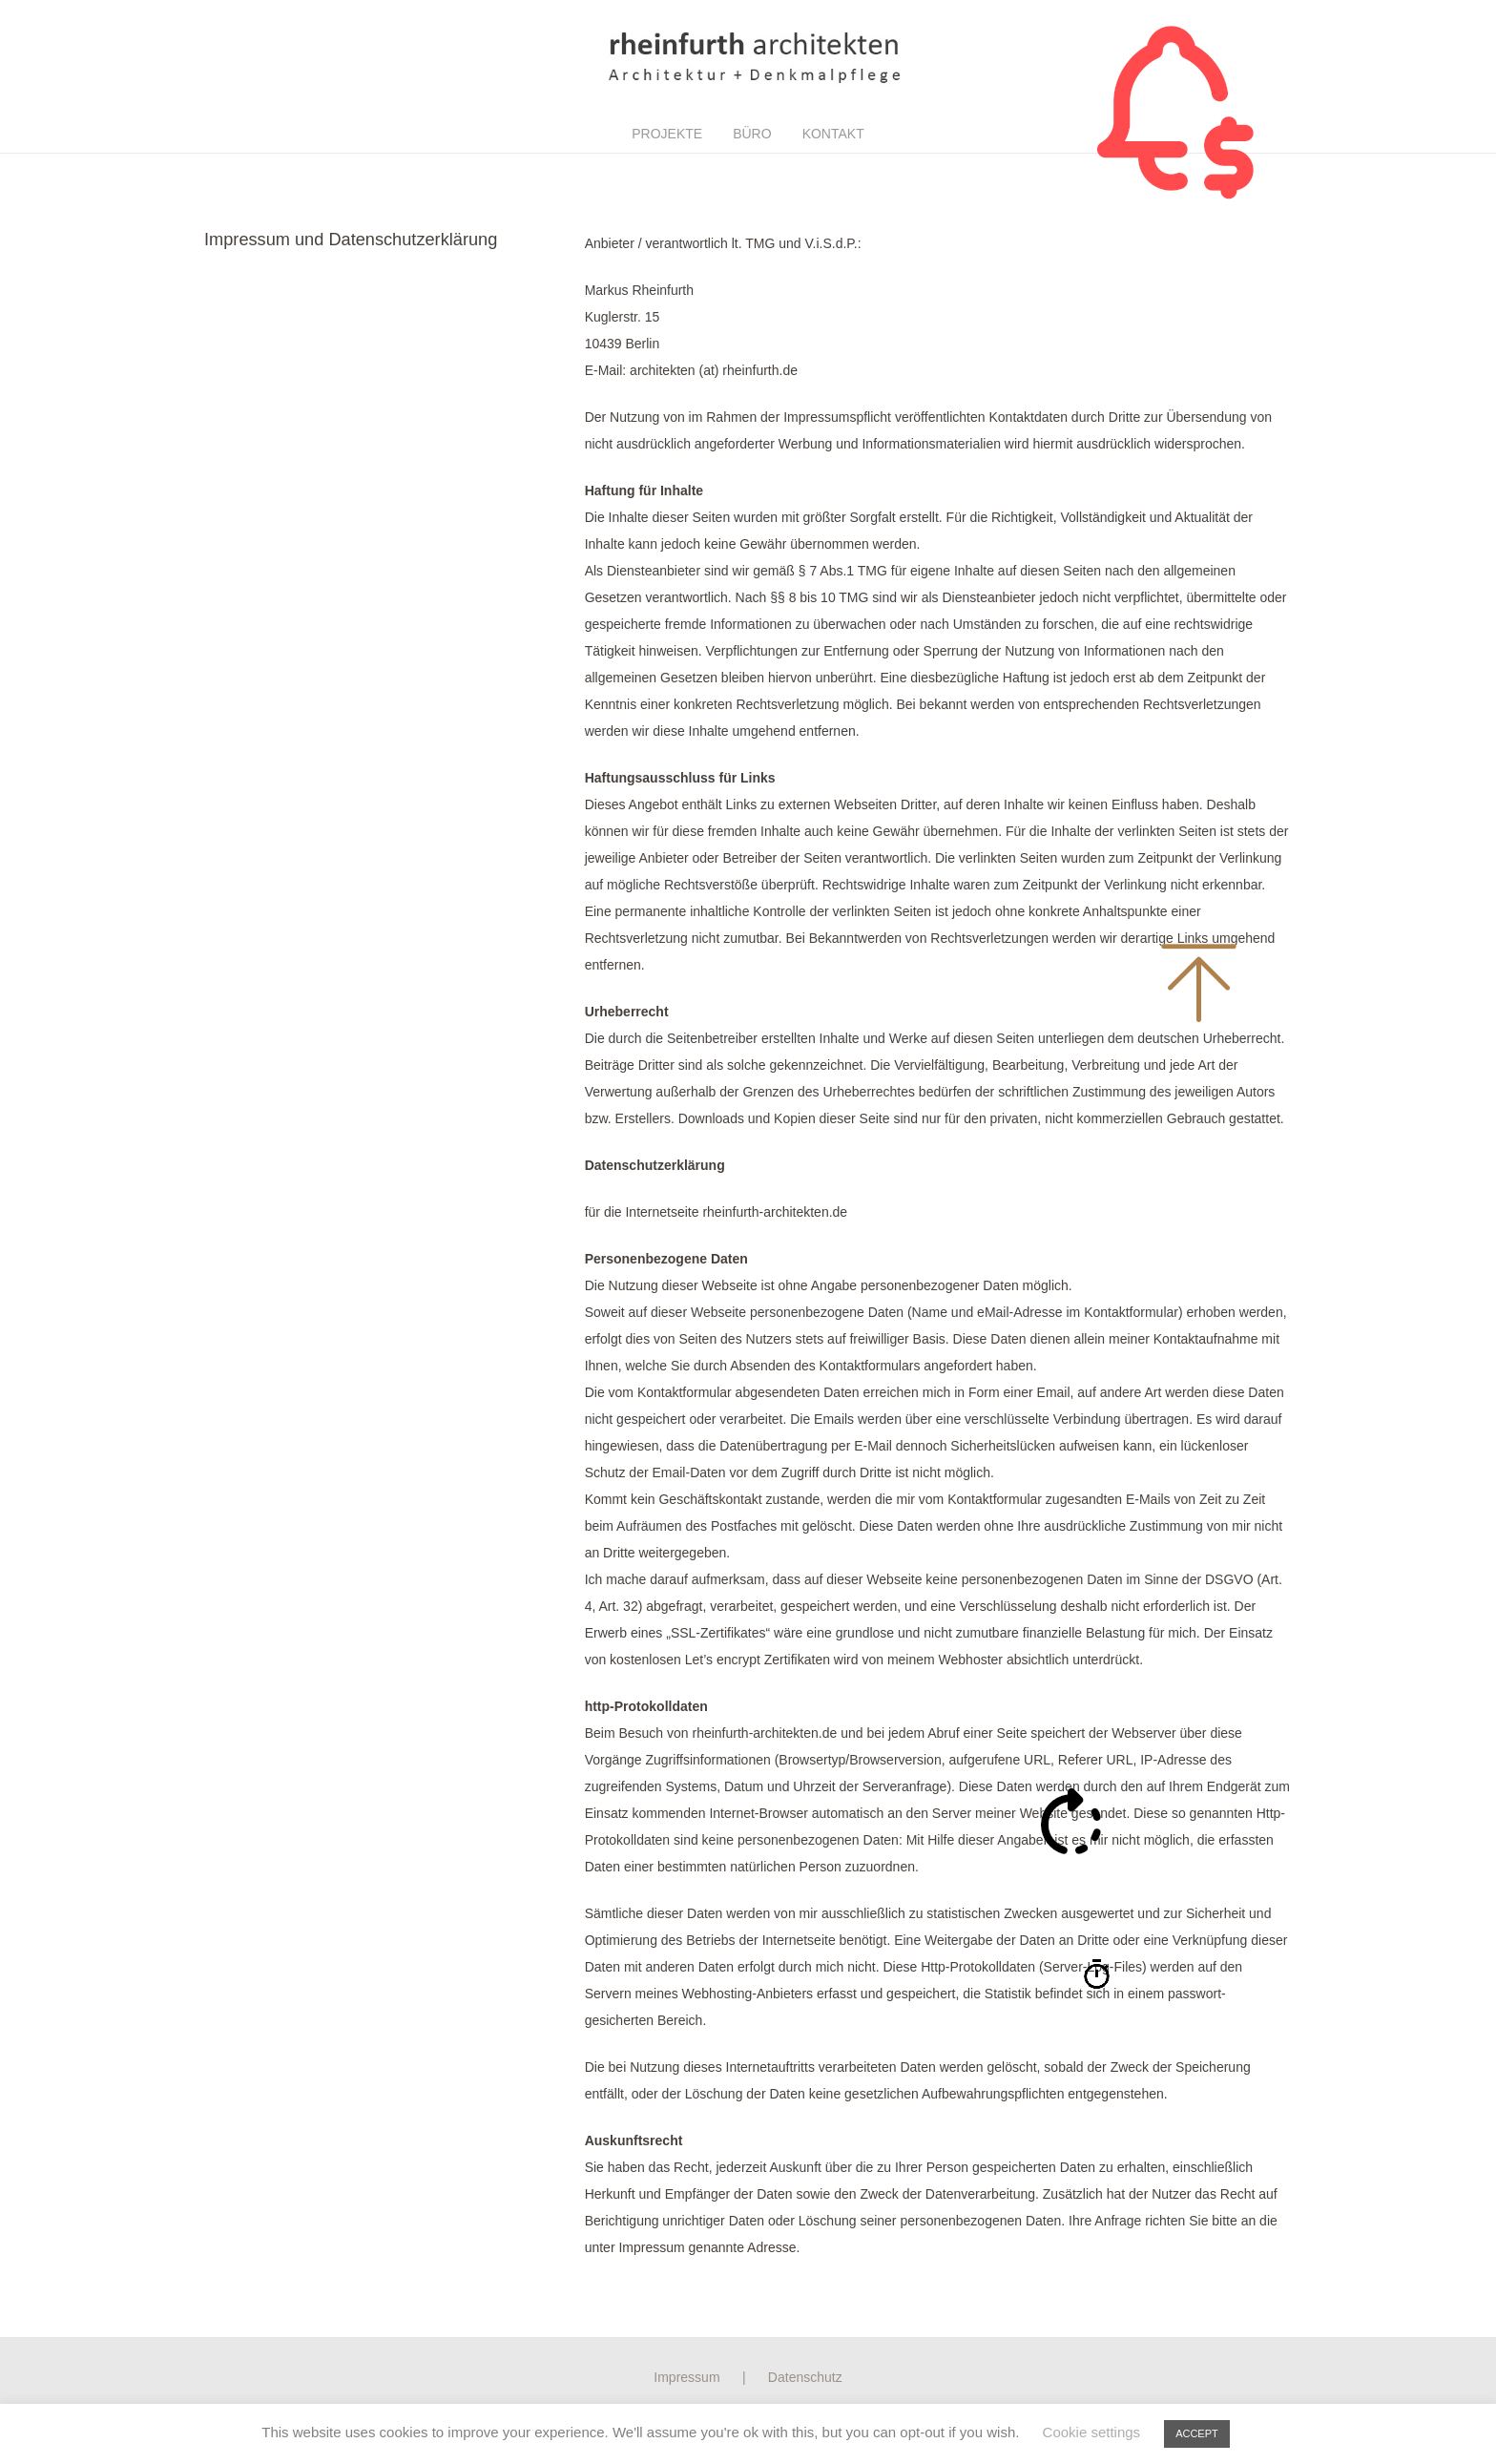 The height and width of the screenshot is (2464, 1496). What do you see at coordinates (1071, 1825) in the screenshot?
I see `rotate image clockwise` at bounding box center [1071, 1825].